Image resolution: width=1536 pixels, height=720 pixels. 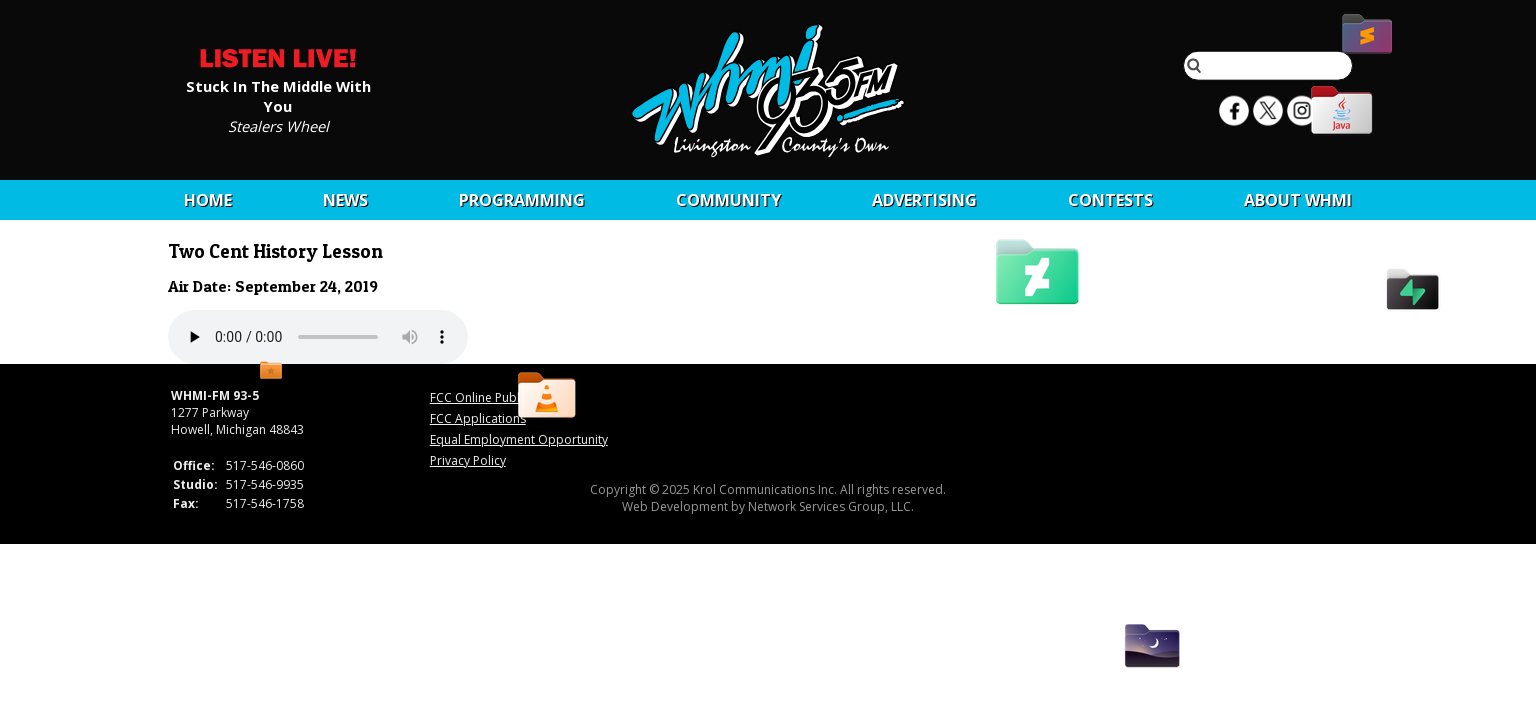 I want to click on open folder containing VLC media player files, so click(x=546, y=396).